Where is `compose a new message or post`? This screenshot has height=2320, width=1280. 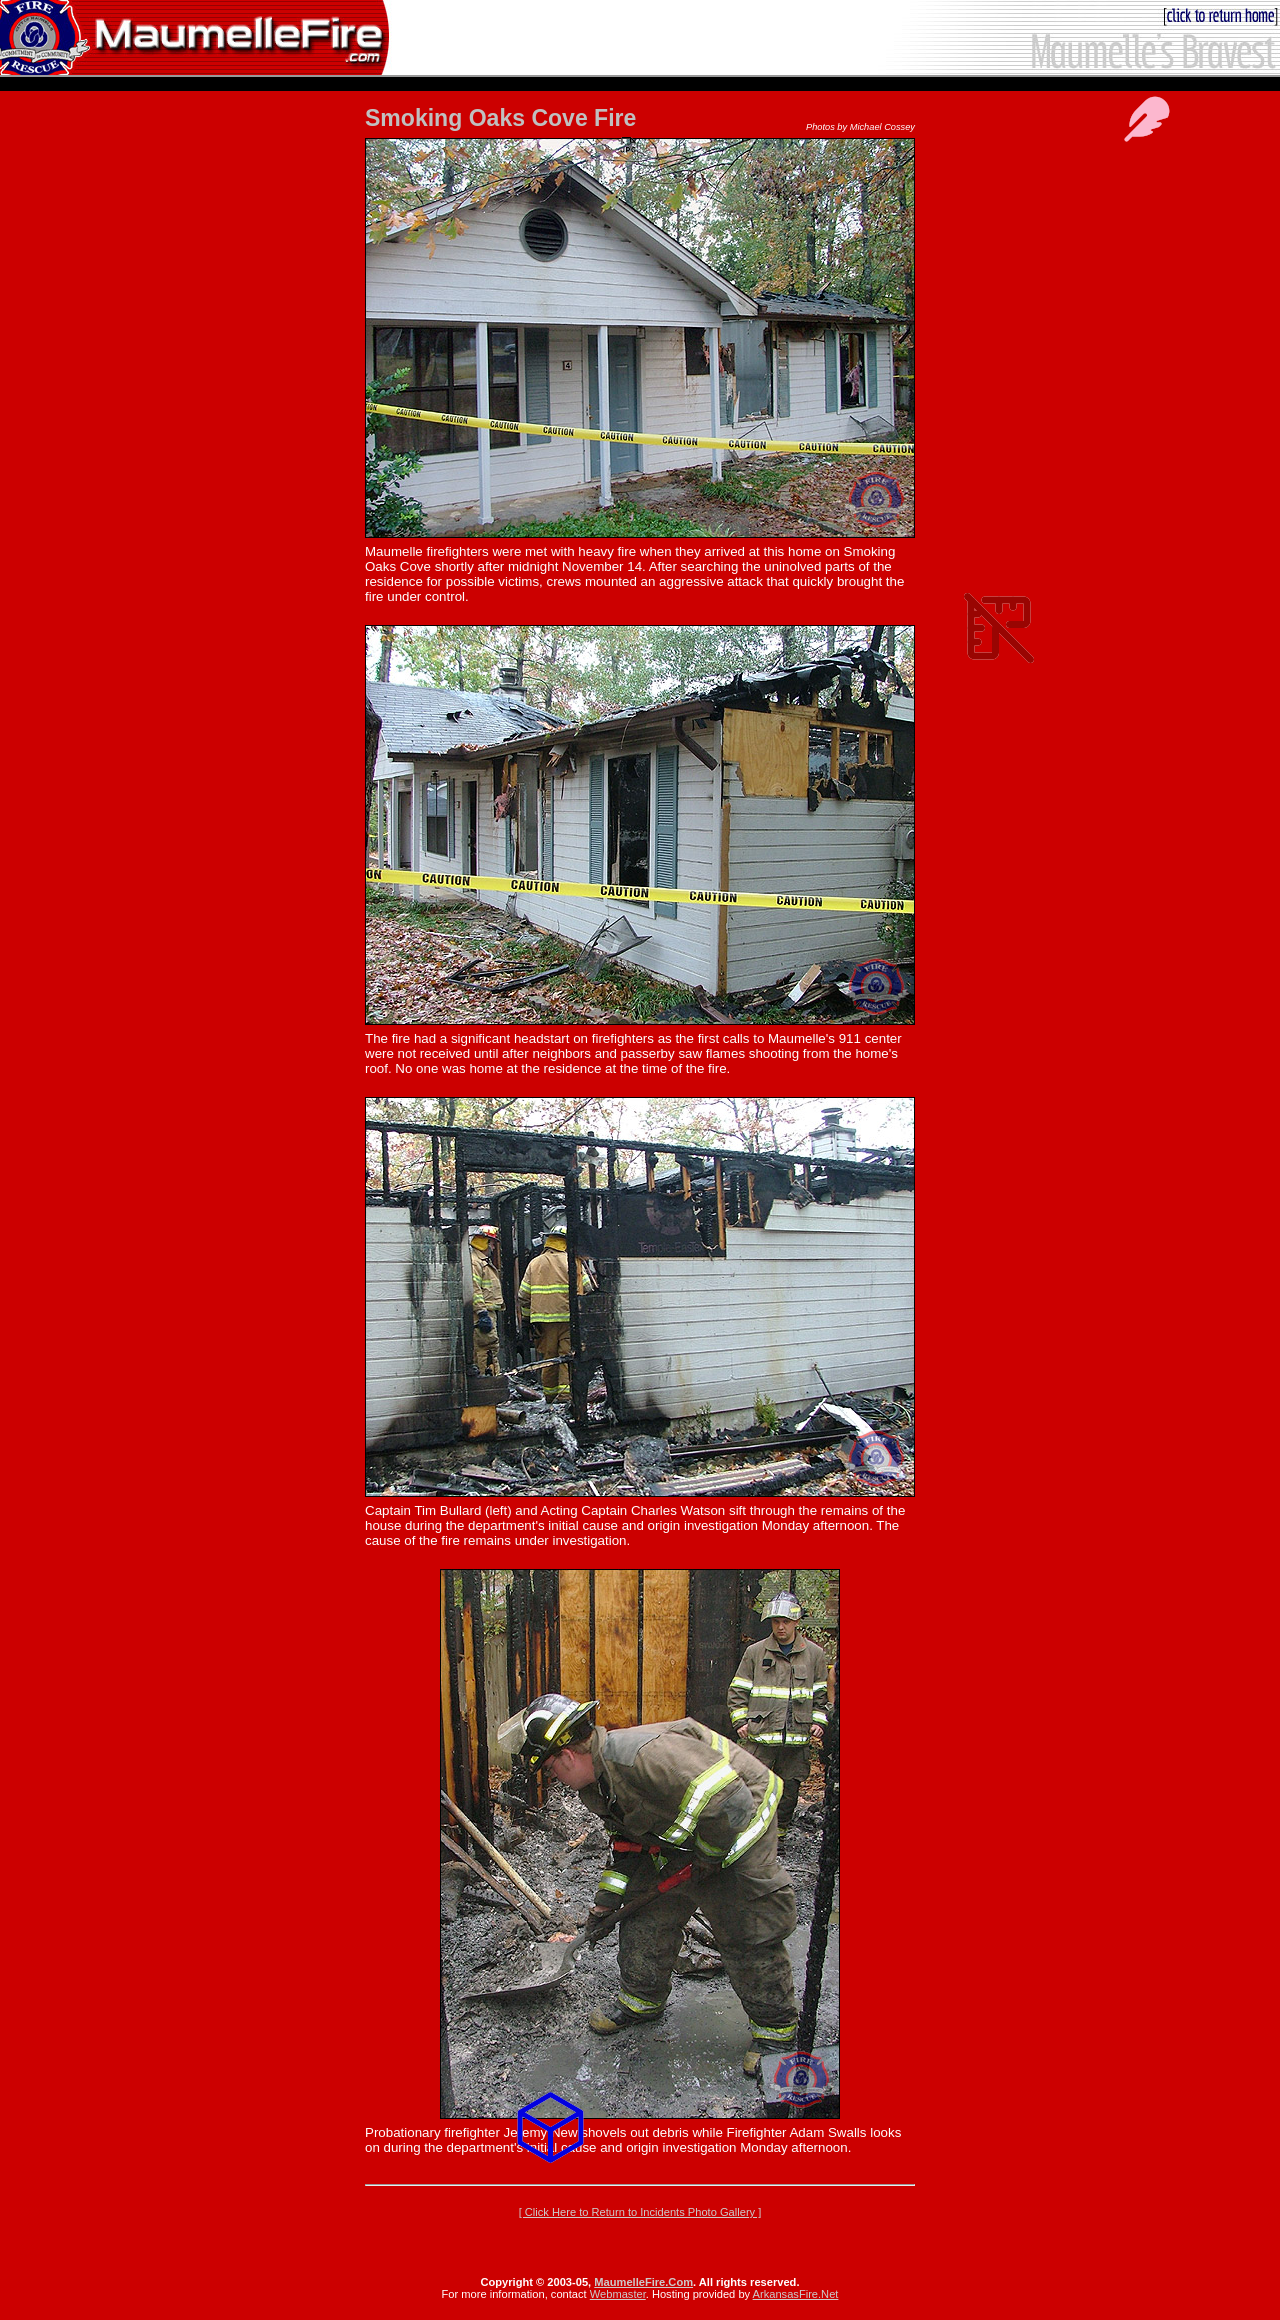 compose a new message or post is located at coordinates (1146, 119).